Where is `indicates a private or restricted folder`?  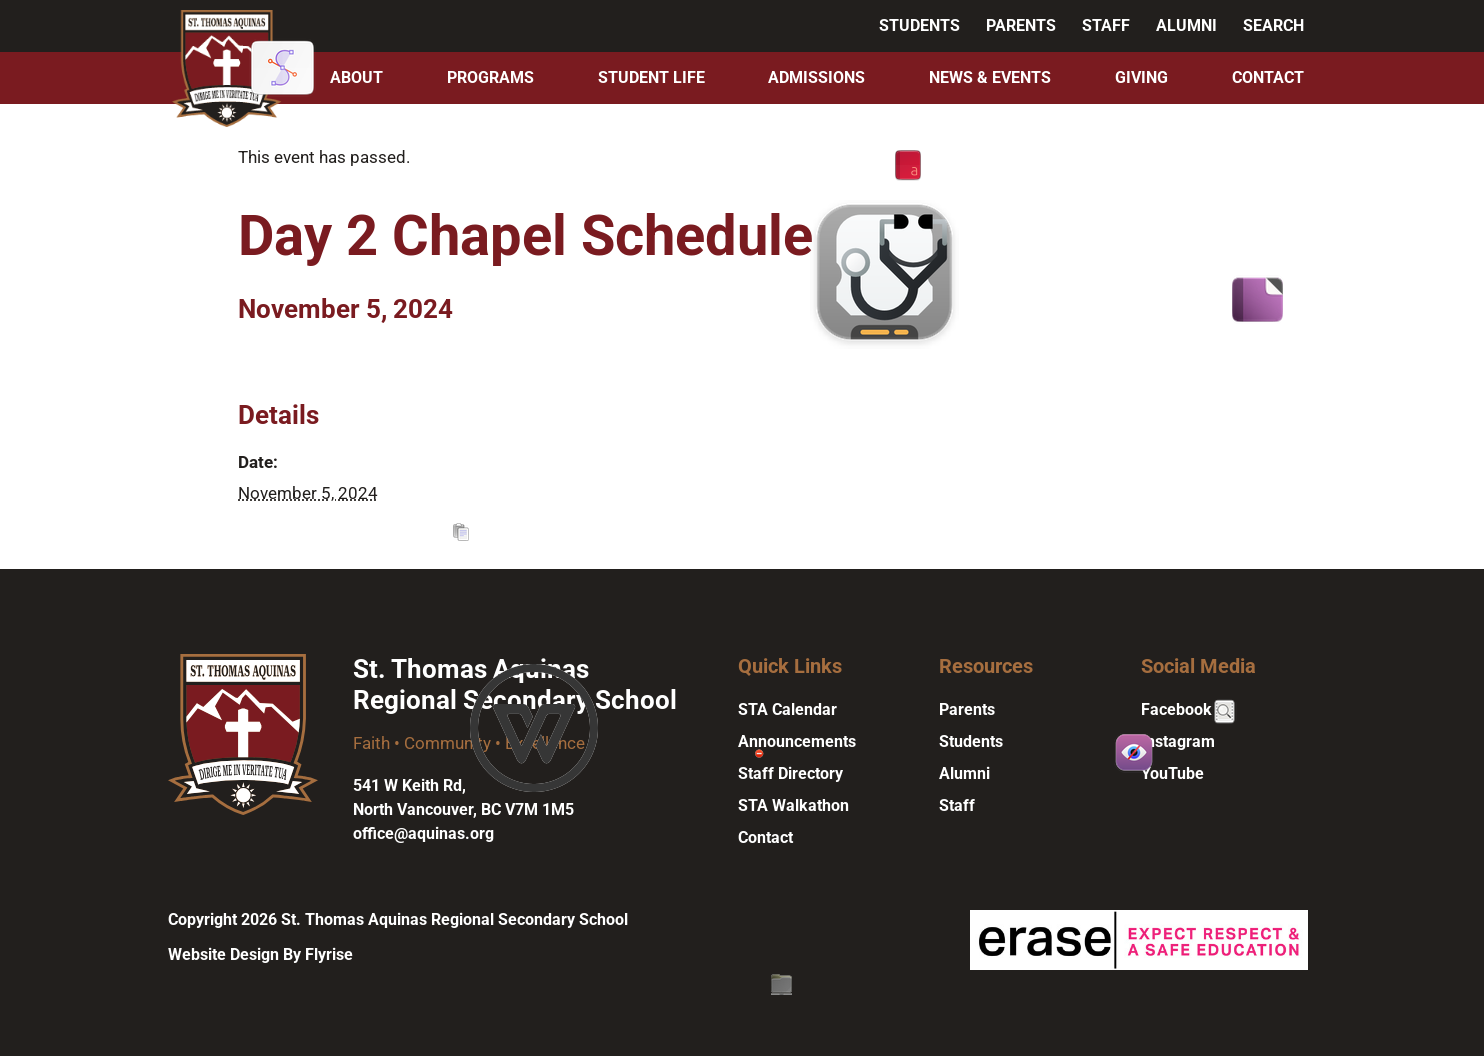
indicates a private or restricted folder is located at coordinates (743, 741).